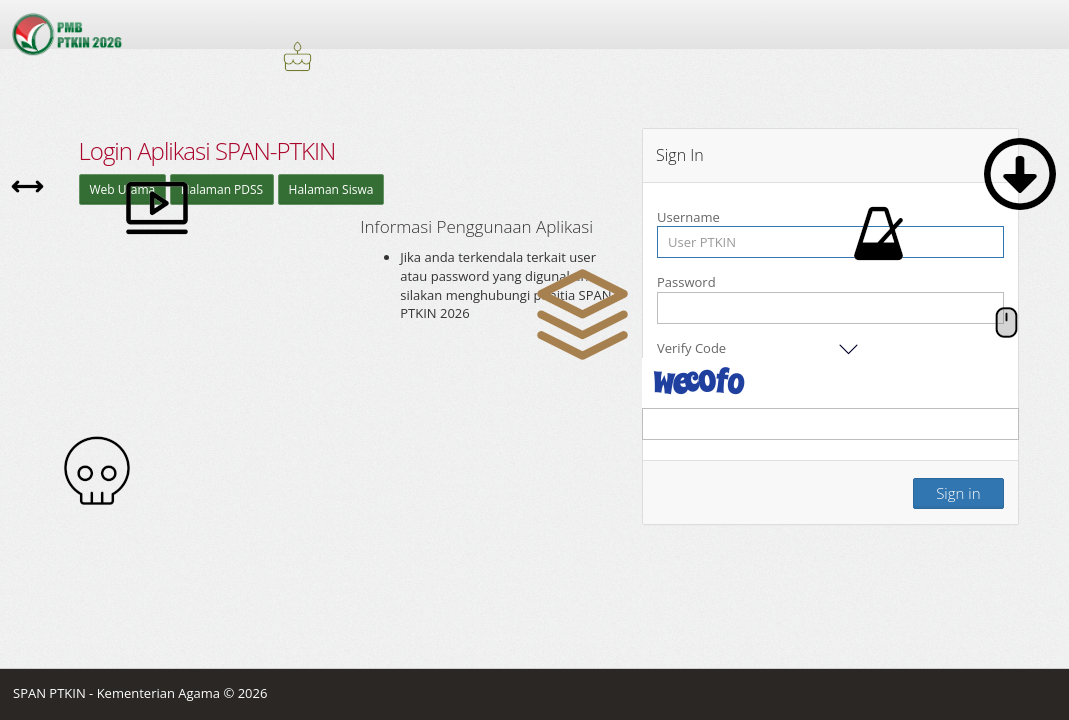  I want to click on adjust tempo or timing settings, so click(878, 233).